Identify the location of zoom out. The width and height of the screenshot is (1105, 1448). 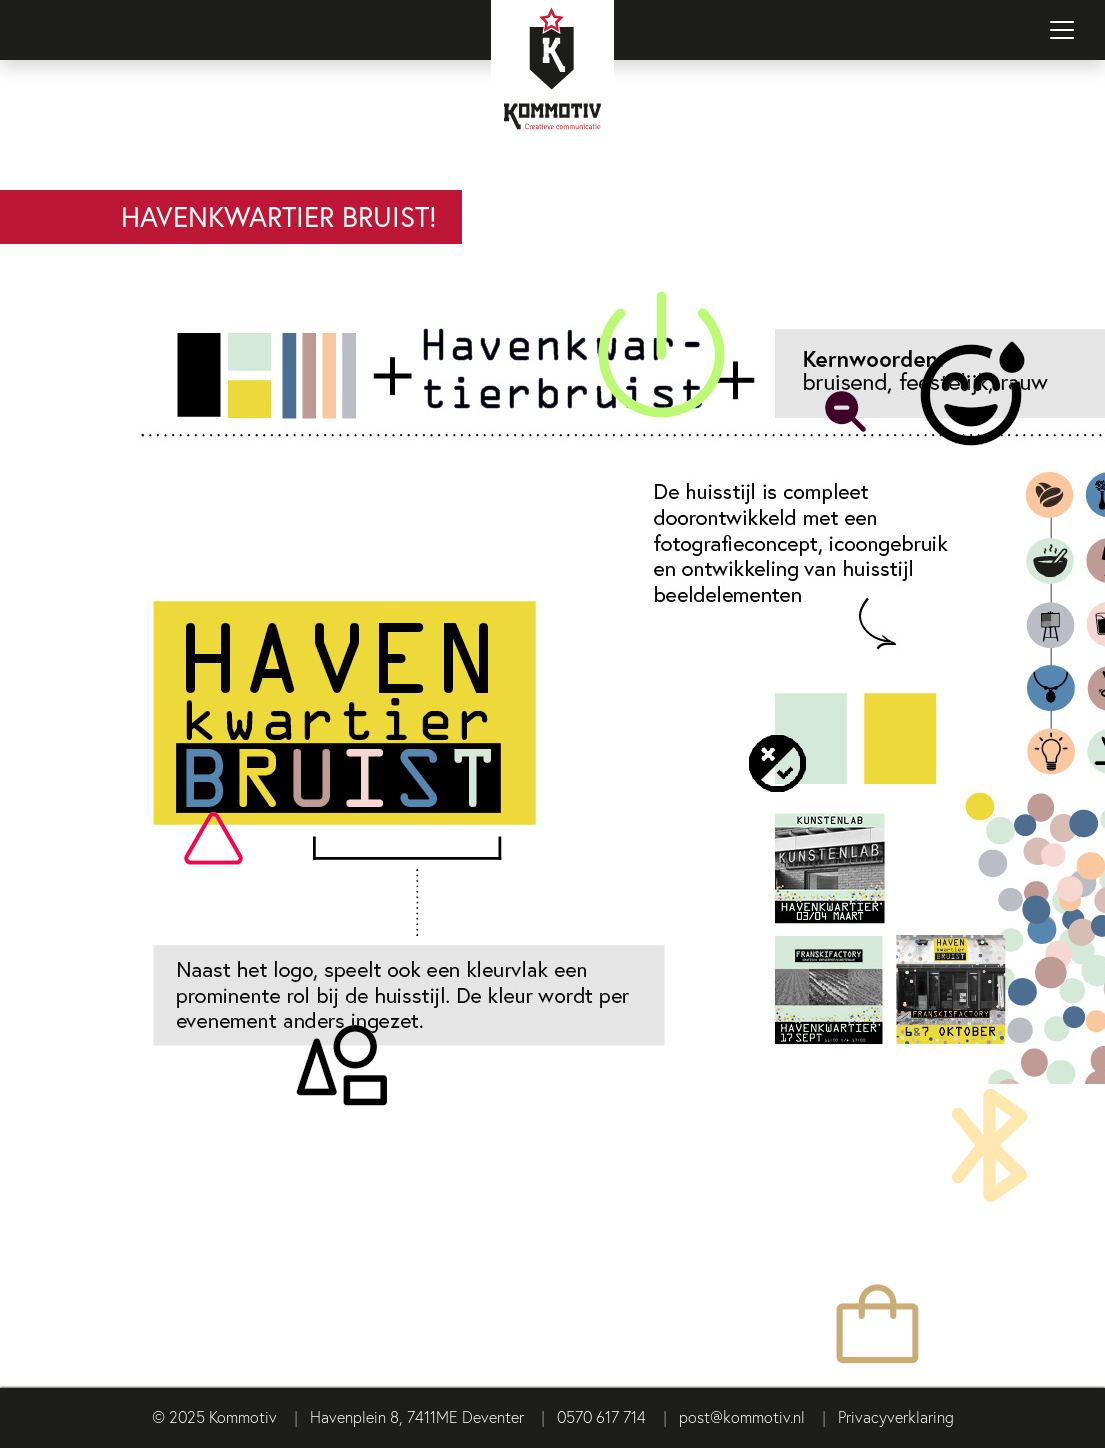
(845, 411).